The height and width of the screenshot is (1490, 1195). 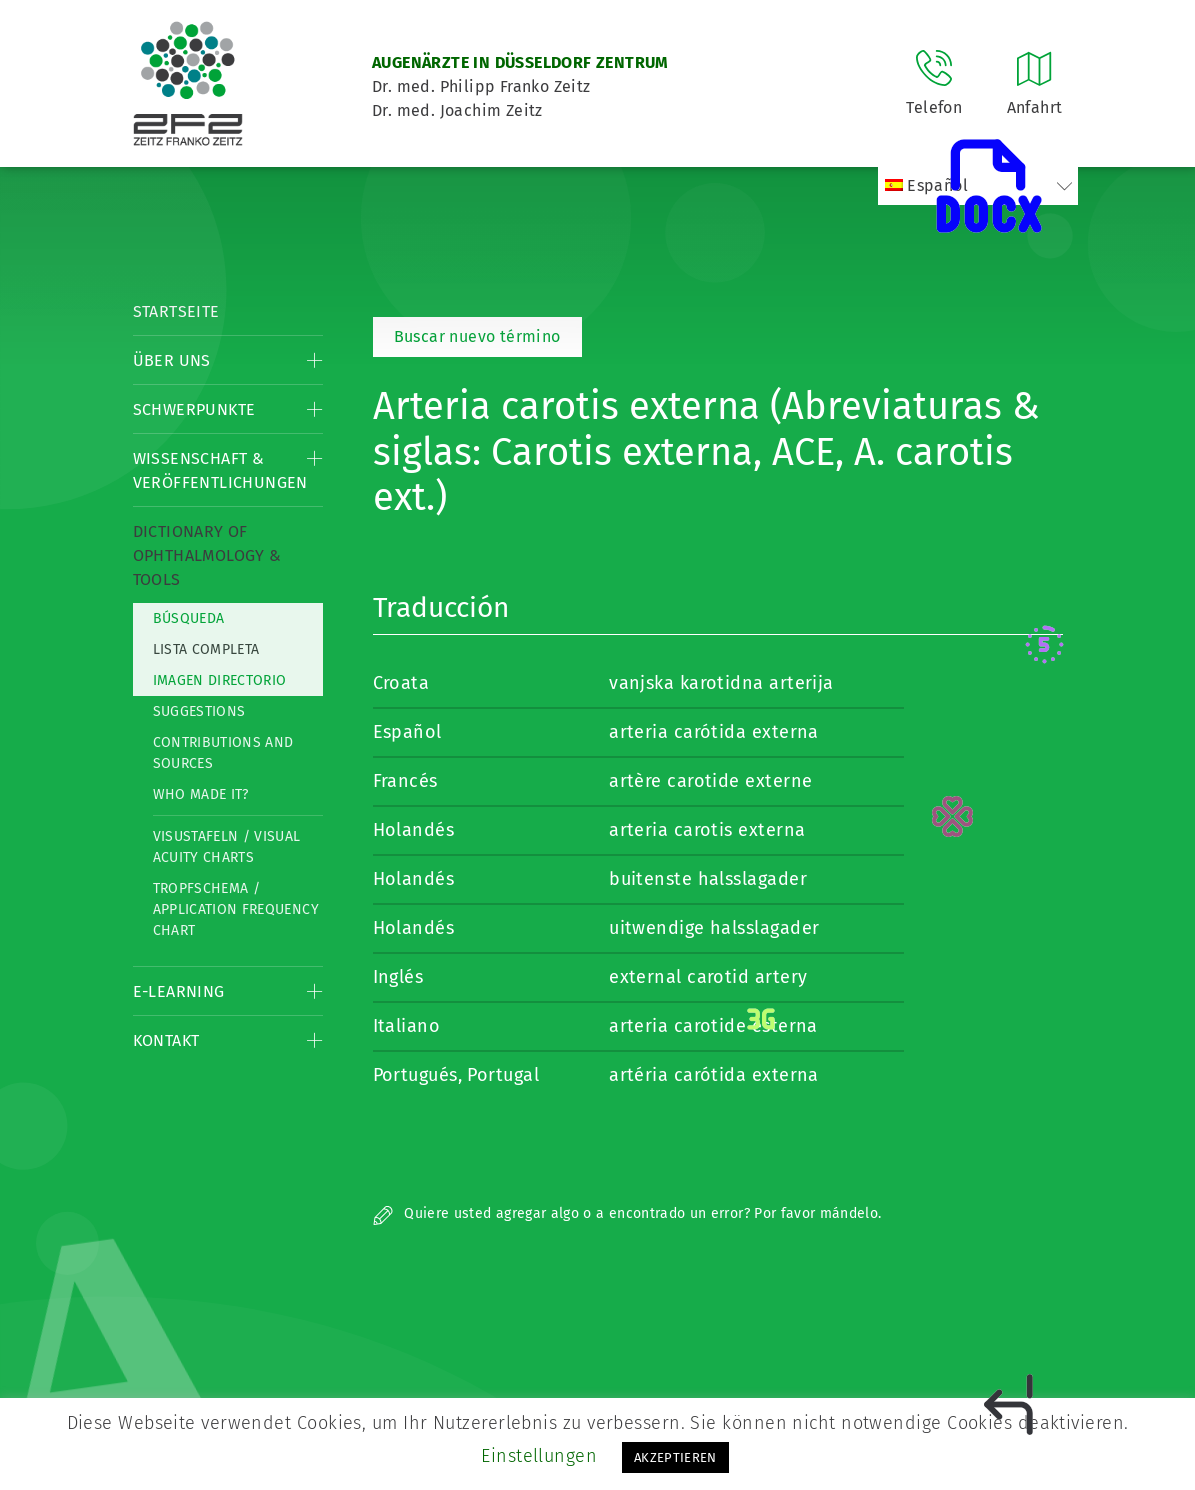 What do you see at coordinates (1044, 644) in the screenshot?
I see `set timer or countdown for 5 minutes` at bounding box center [1044, 644].